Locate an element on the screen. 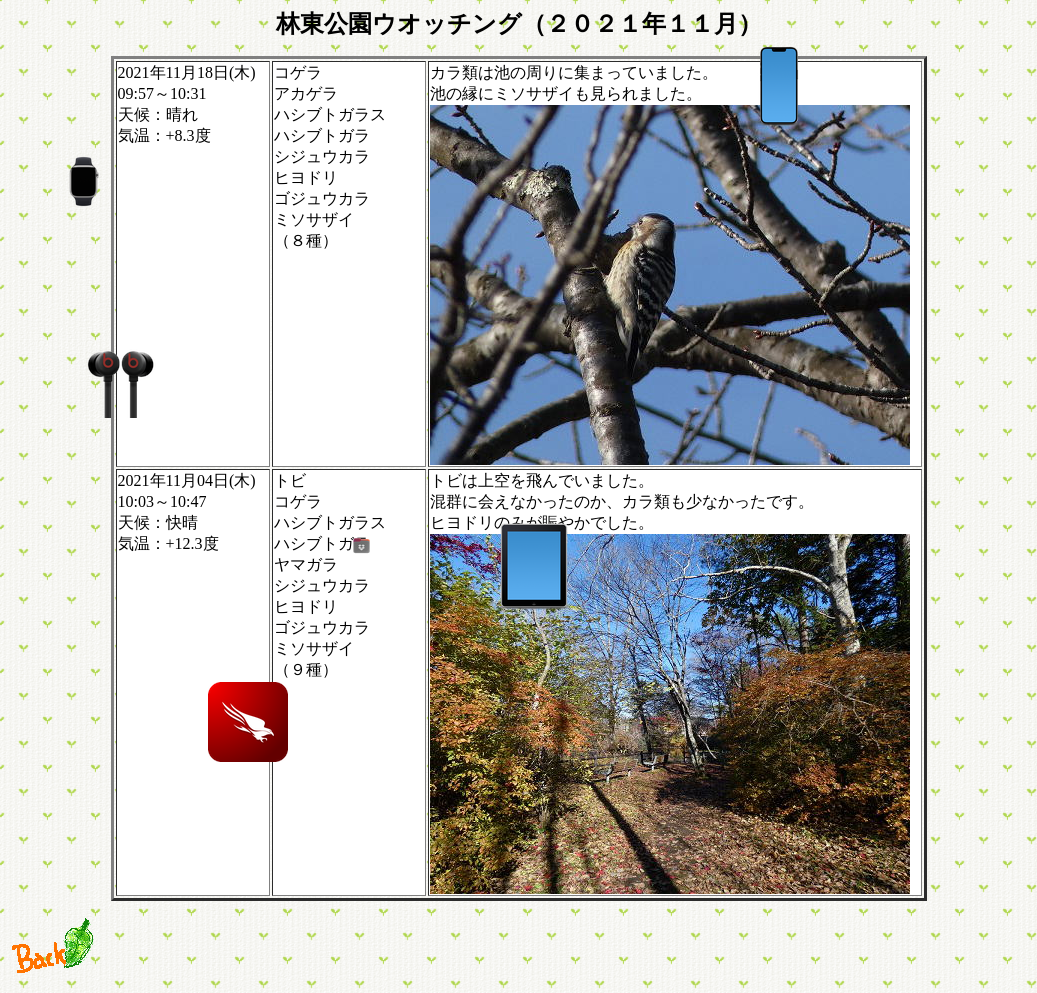  indicates a connected iPad device is located at coordinates (534, 566).